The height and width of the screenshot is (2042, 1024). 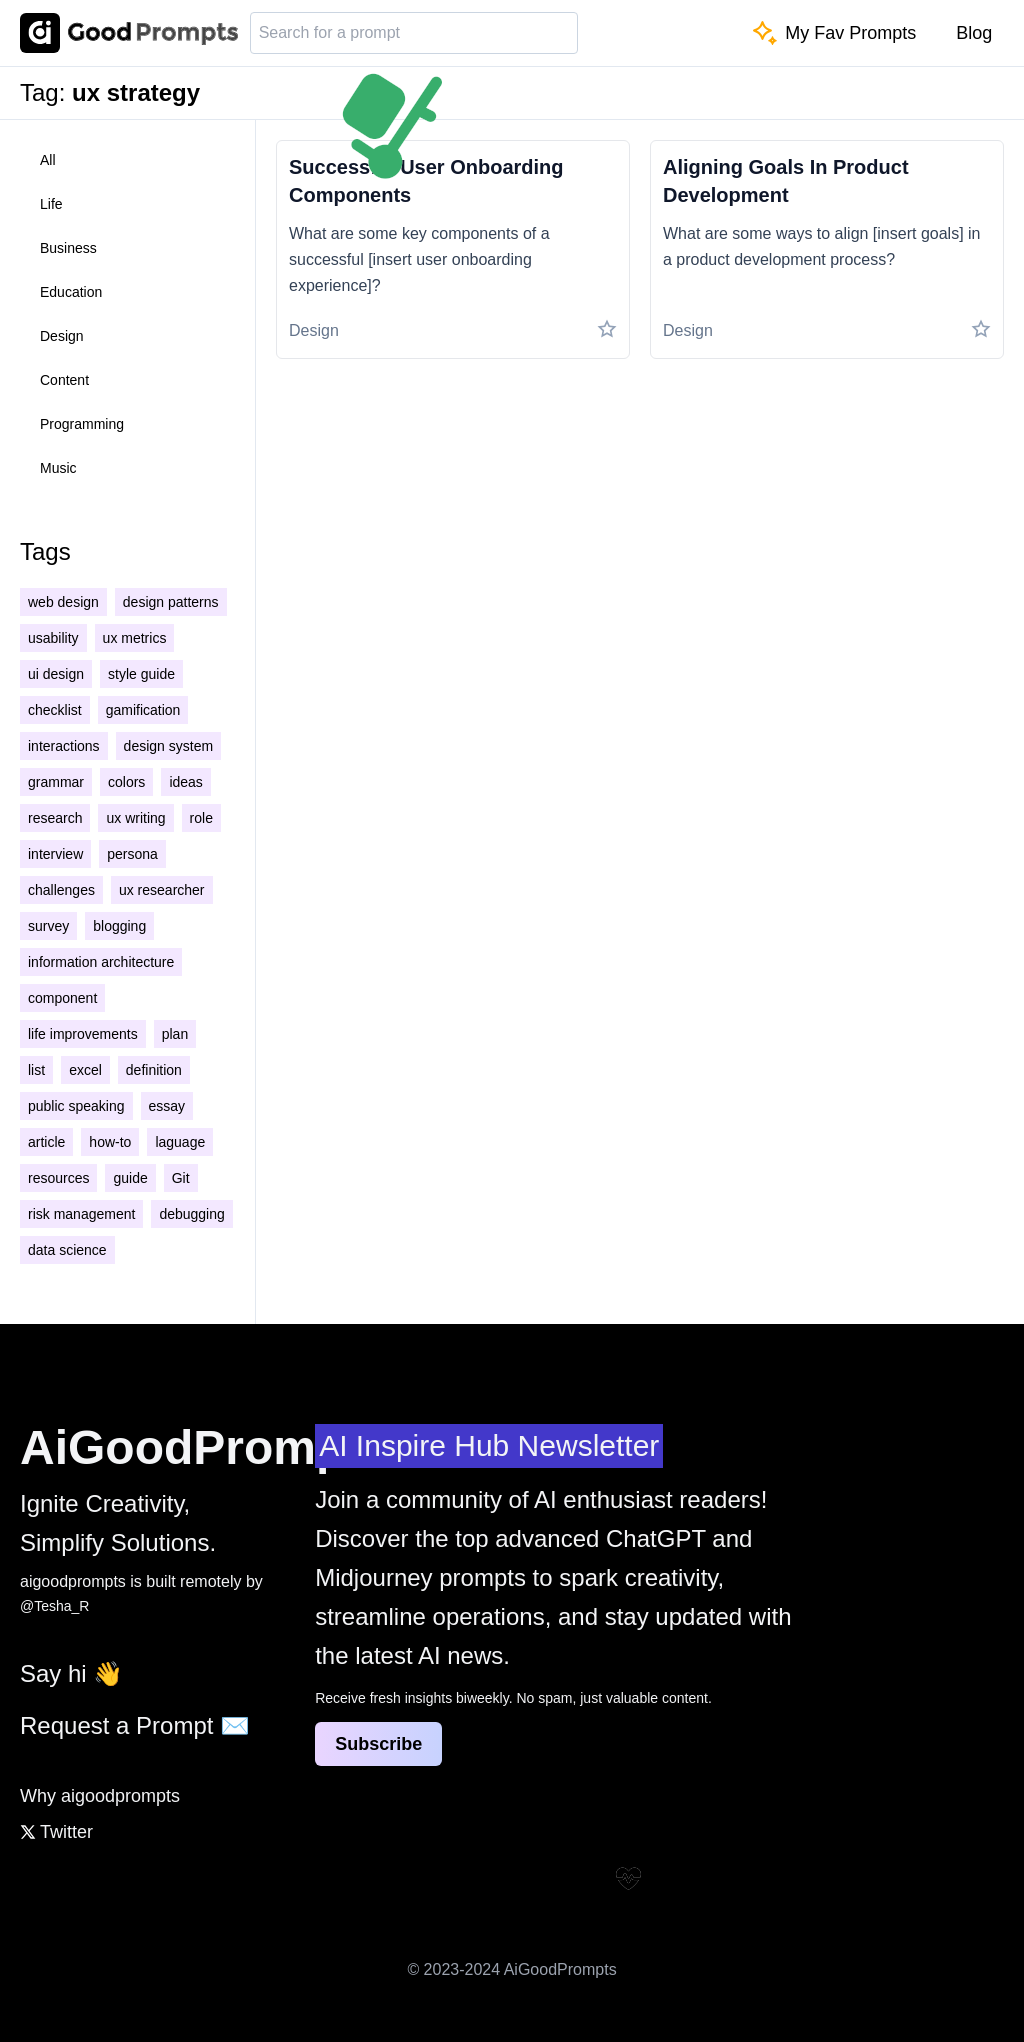 What do you see at coordinates (628, 1878) in the screenshot?
I see `view health or fitness tracking data` at bounding box center [628, 1878].